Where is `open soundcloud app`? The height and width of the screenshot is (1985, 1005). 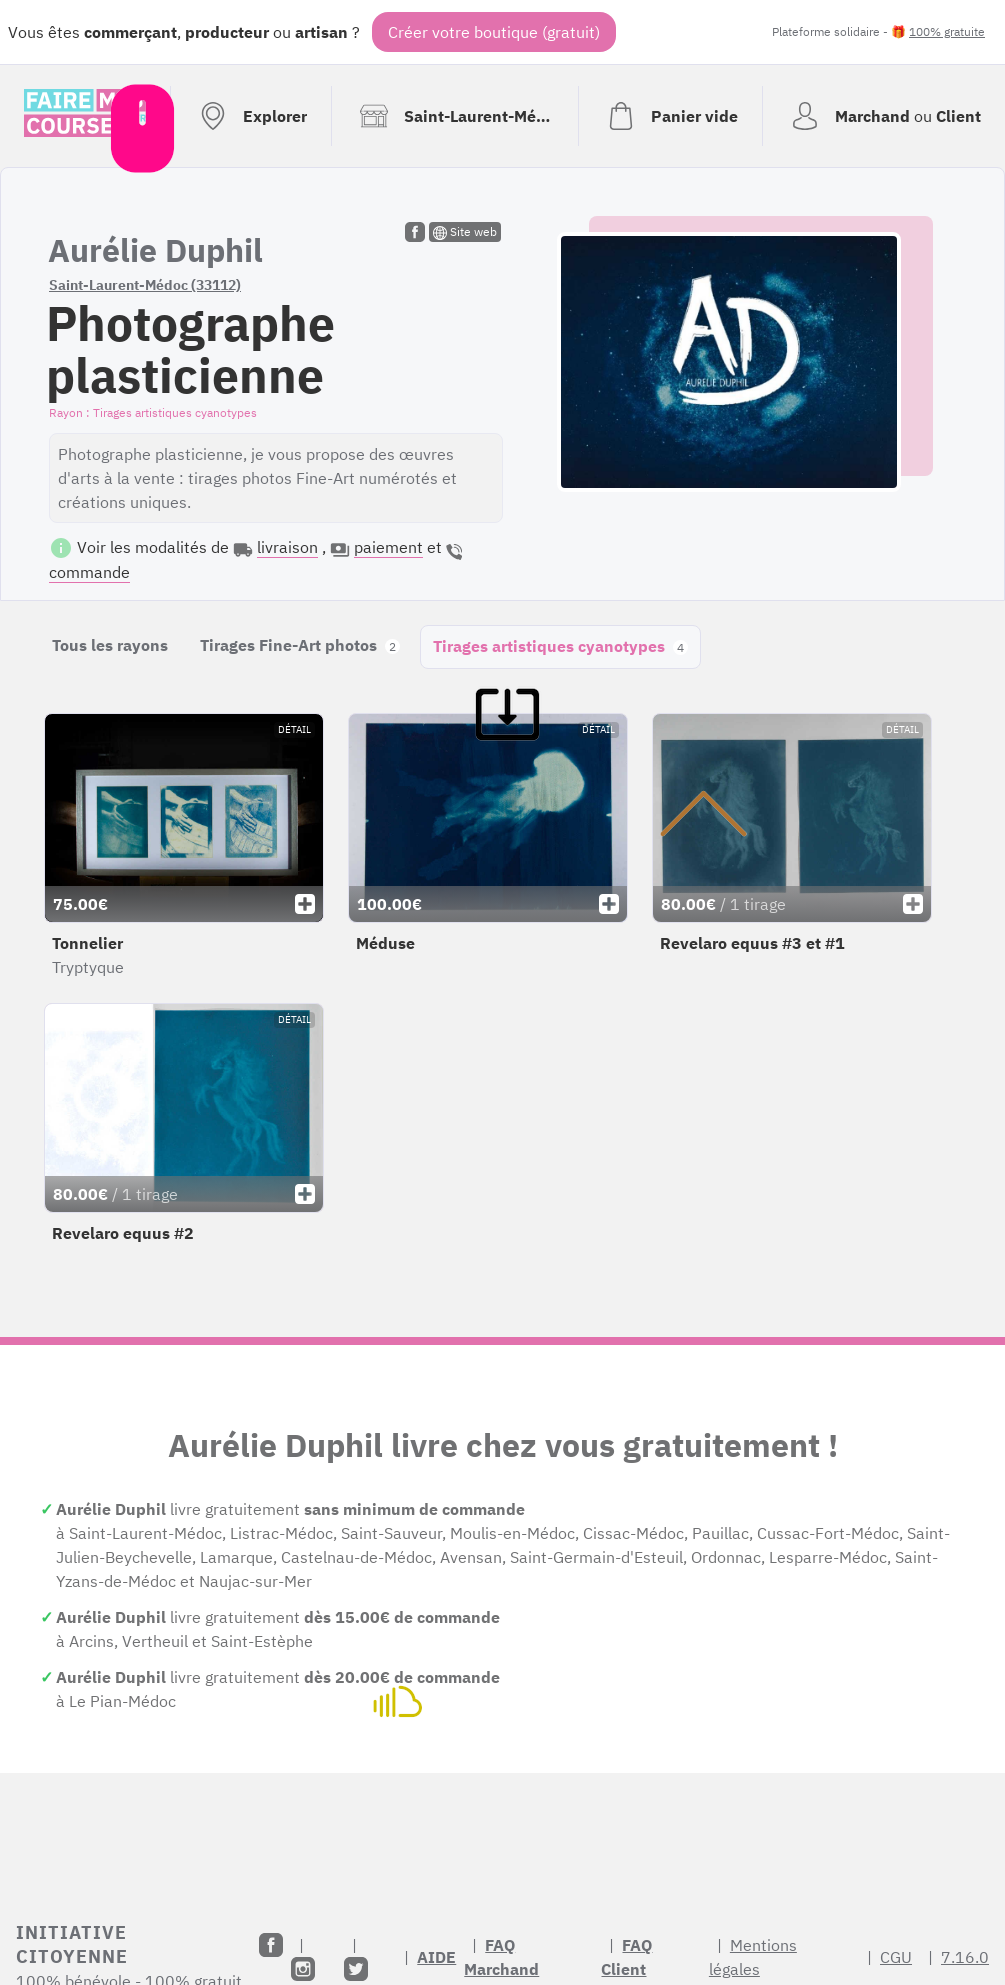 open soundcloud app is located at coordinates (397, 1703).